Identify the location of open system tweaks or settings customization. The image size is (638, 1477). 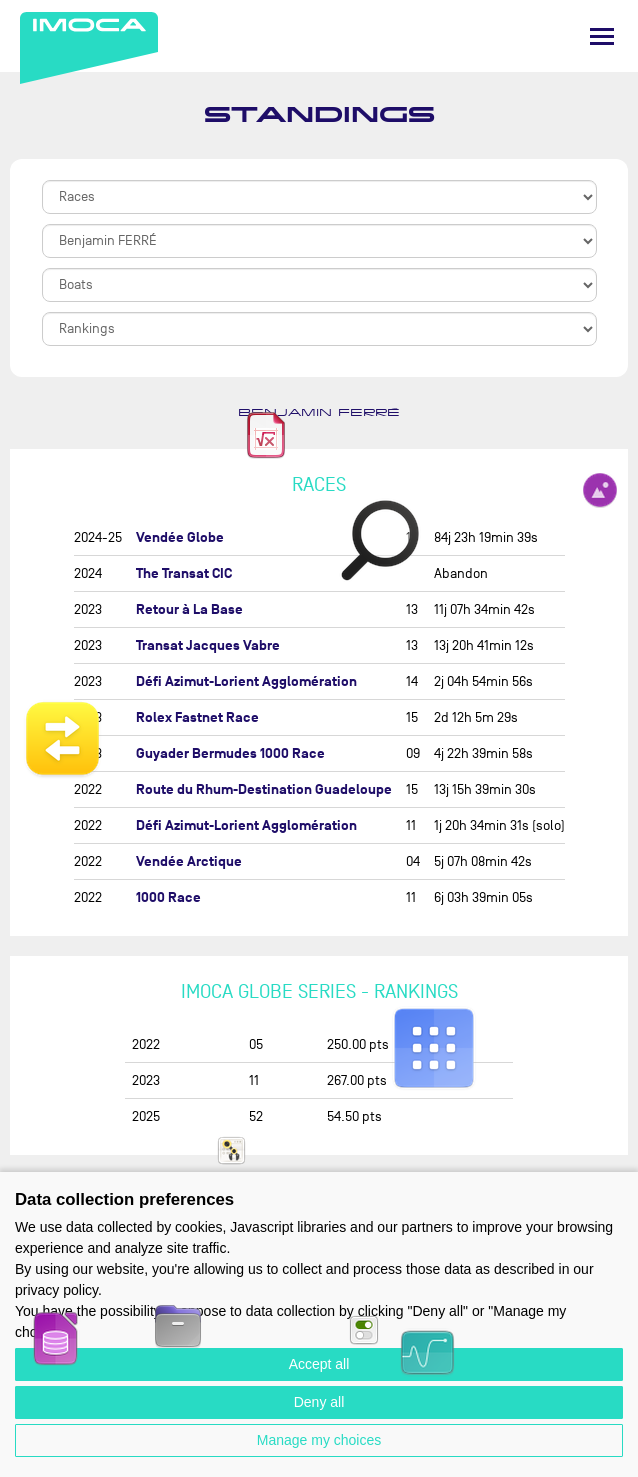
(364, 1330).